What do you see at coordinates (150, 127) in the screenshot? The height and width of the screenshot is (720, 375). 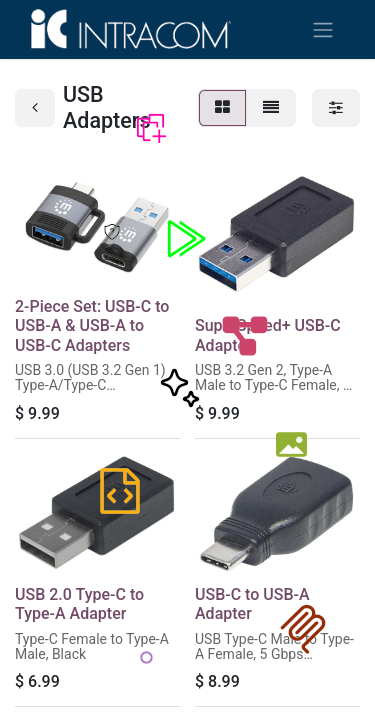 I see `create a new collection` at bounding box center [150, 127].